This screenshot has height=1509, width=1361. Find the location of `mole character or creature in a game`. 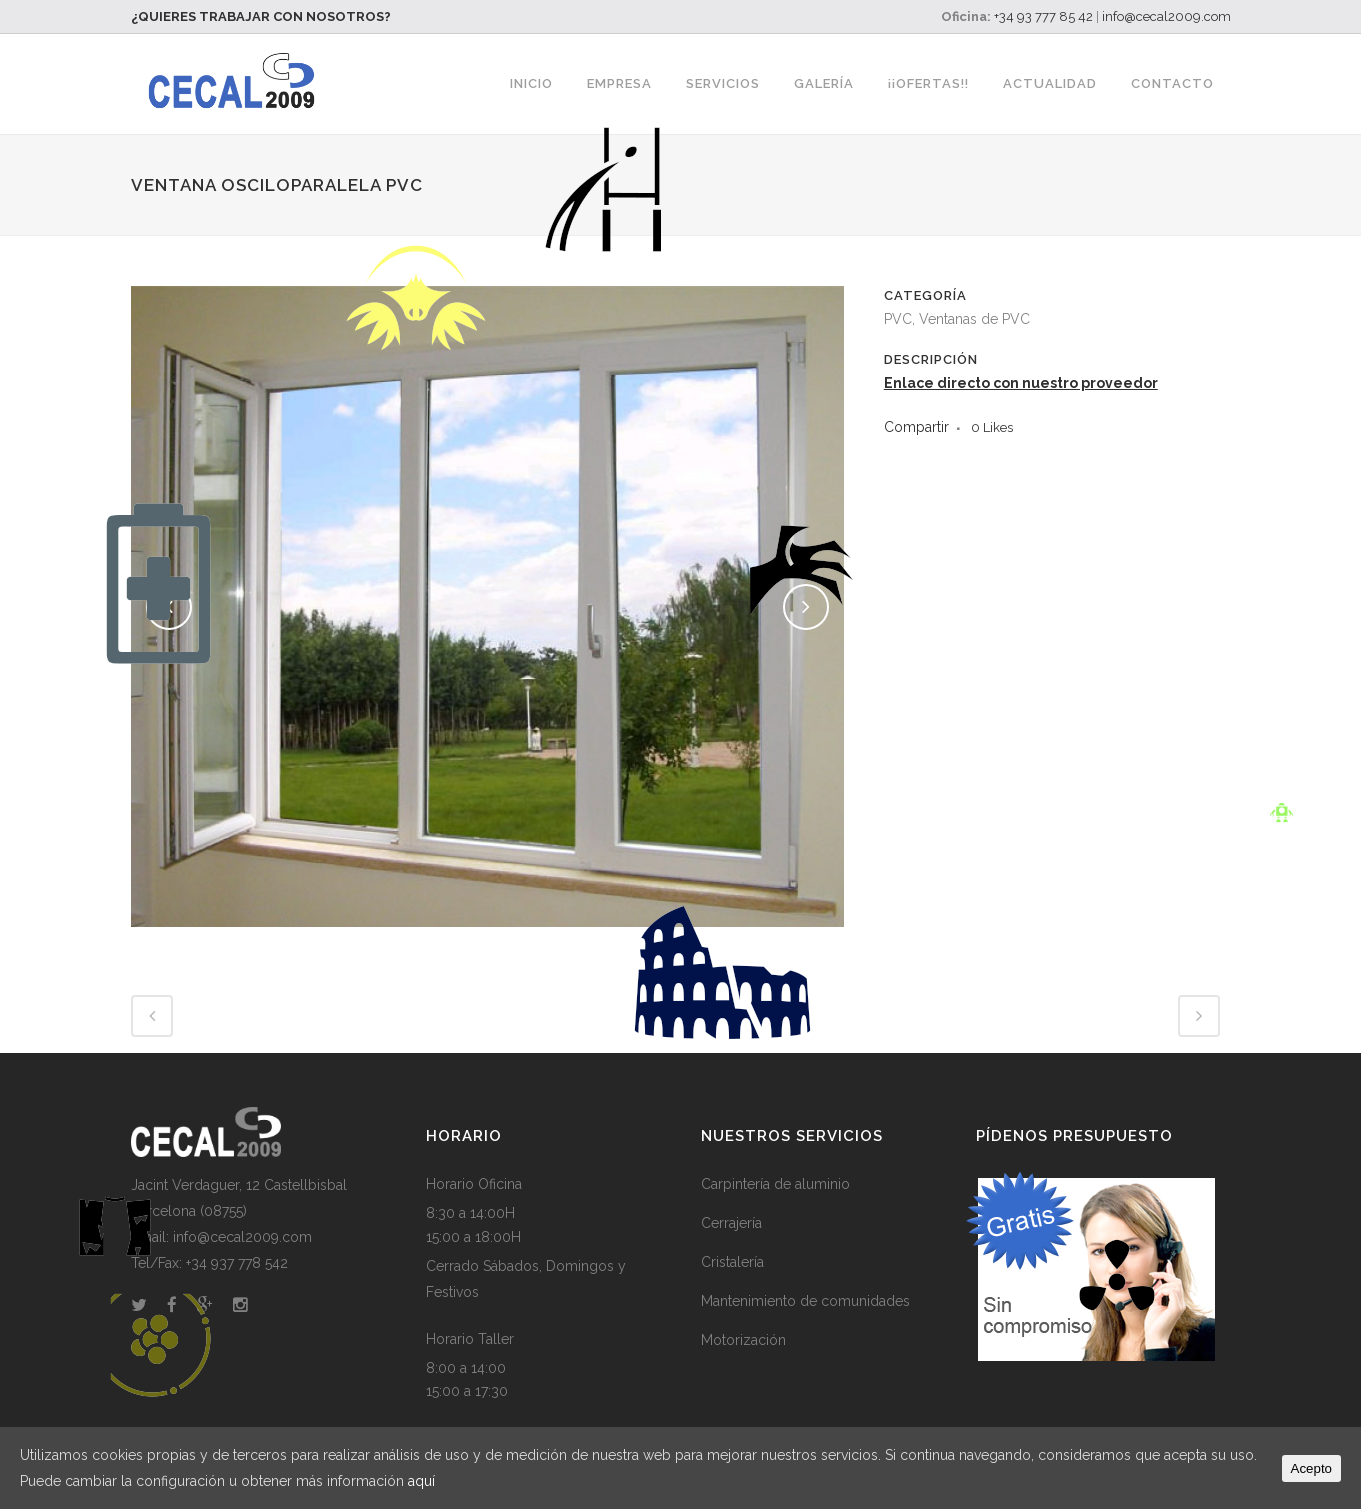

mole character or creature in a game is located at coordinates (416, 289).